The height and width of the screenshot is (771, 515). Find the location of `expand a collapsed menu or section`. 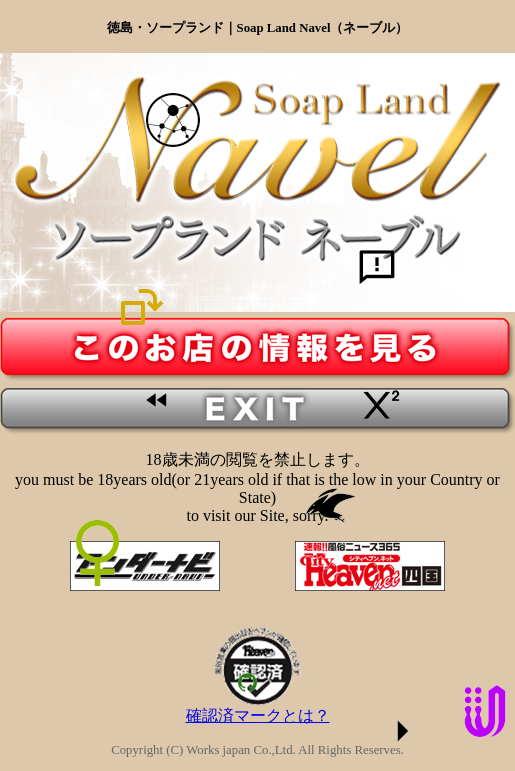

expand a collapsed menu or section is located at coordinates (403, 731).